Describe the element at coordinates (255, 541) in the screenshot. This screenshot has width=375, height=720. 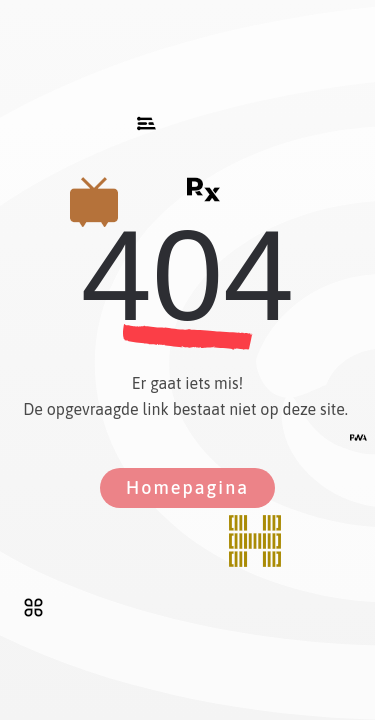
I see `launch htop system monitoring application` at that location.